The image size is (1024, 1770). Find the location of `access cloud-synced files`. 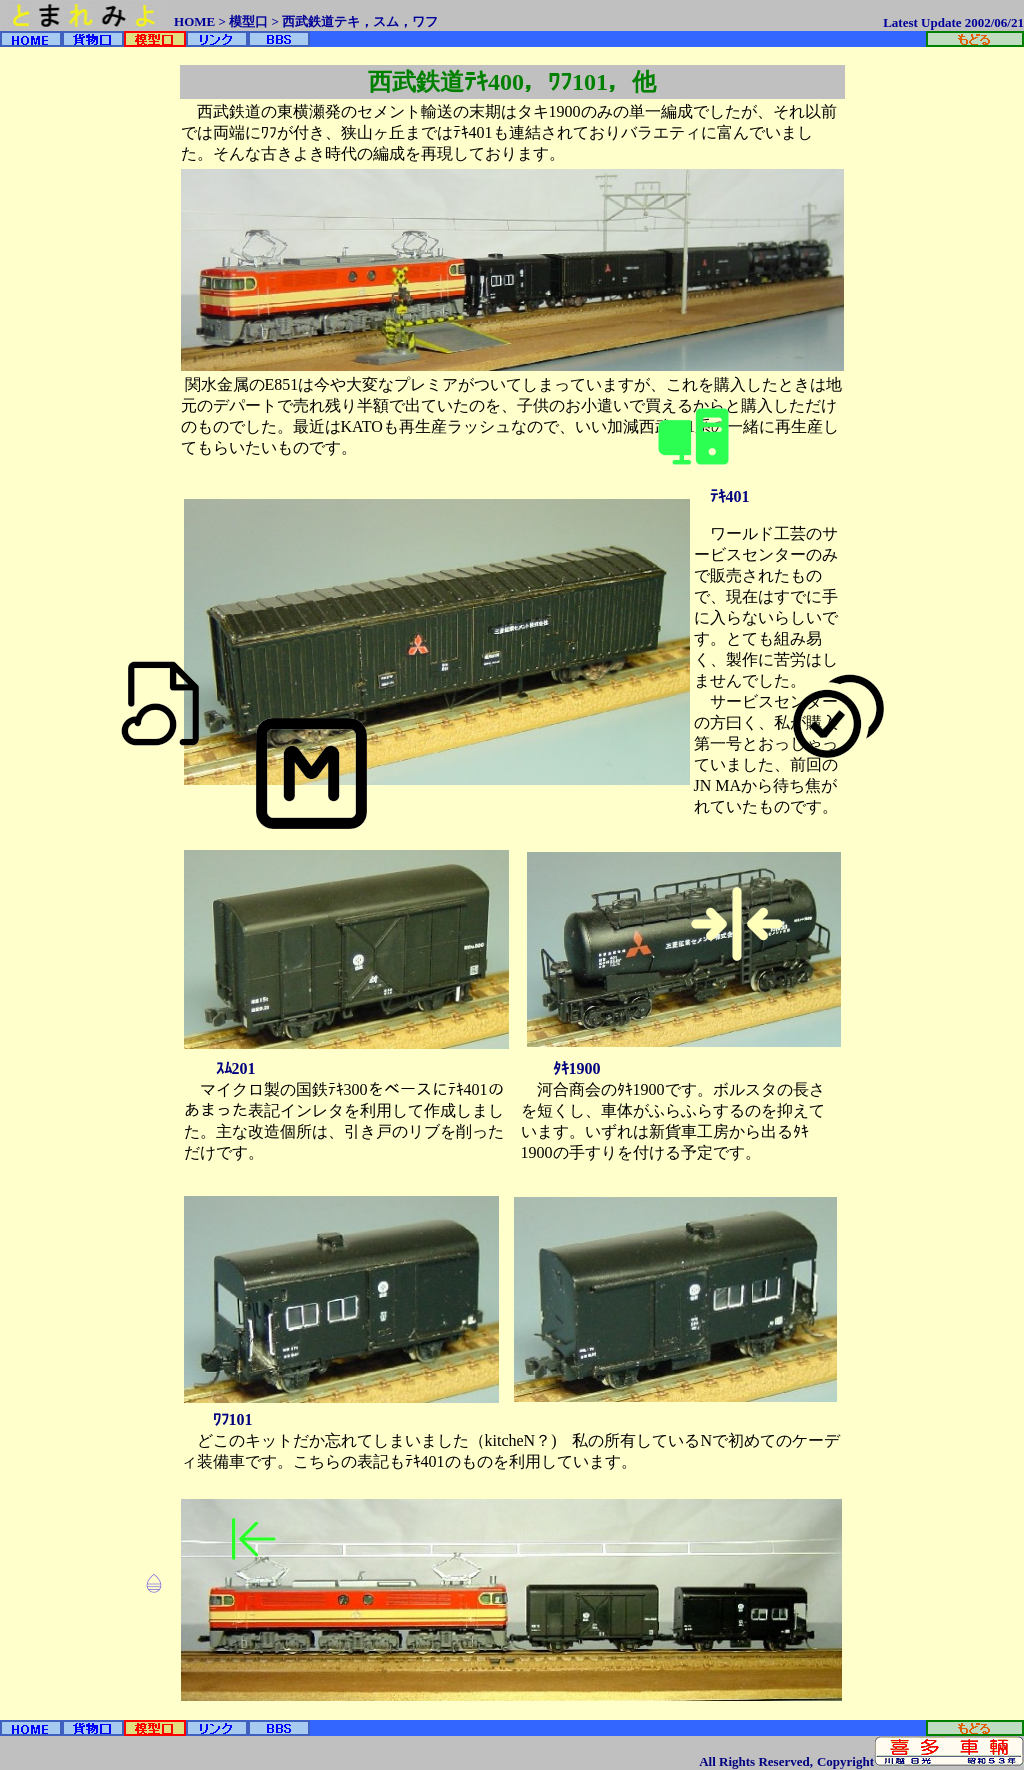

access cloud-synced files is located at coordinates (163, 703).